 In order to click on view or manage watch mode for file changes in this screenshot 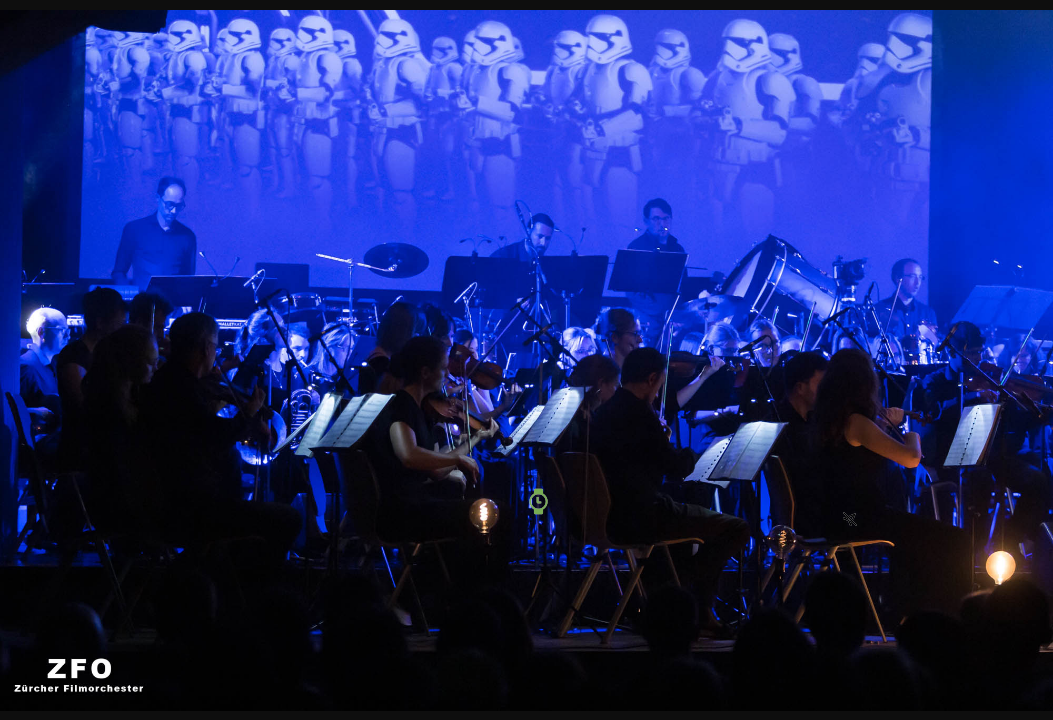, I will do `click(538, 501)`.